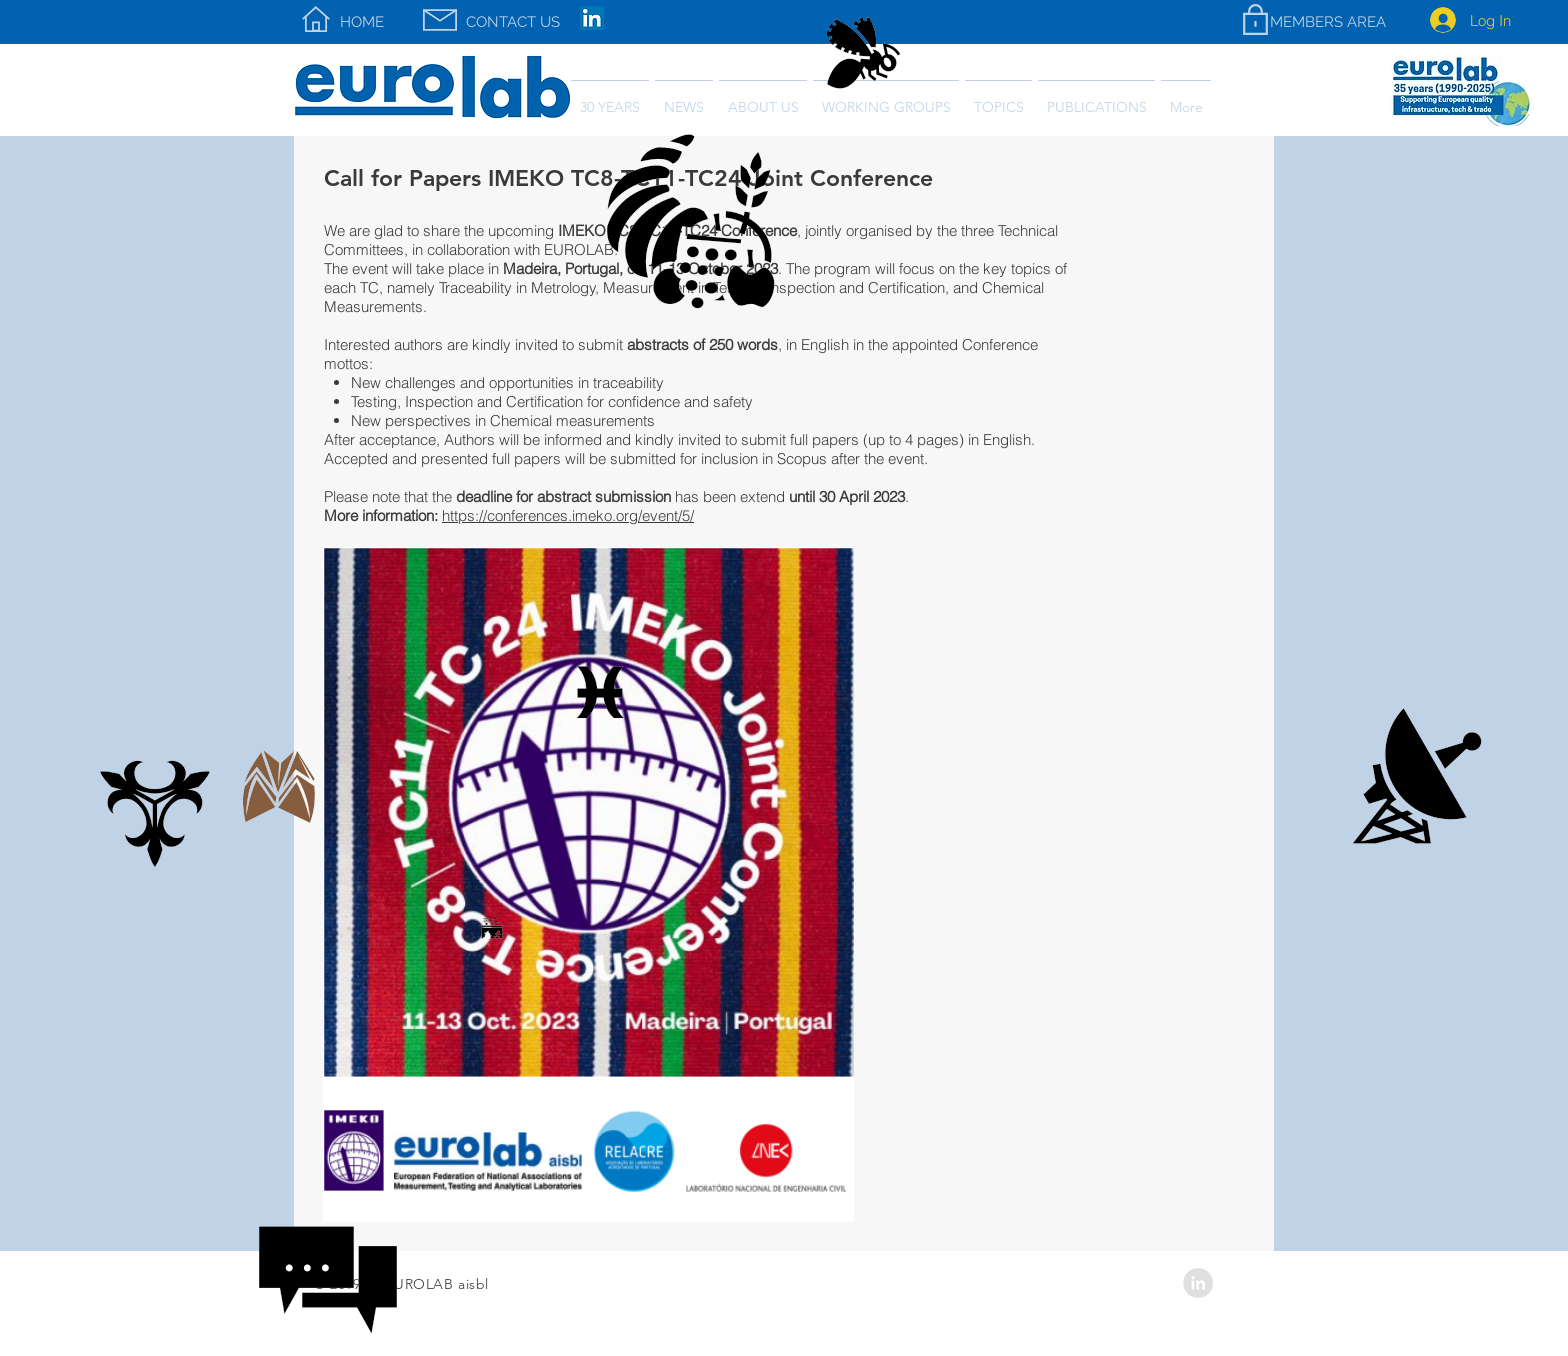  I want to click on view pisces zodiac sign information, so click(600, 692).